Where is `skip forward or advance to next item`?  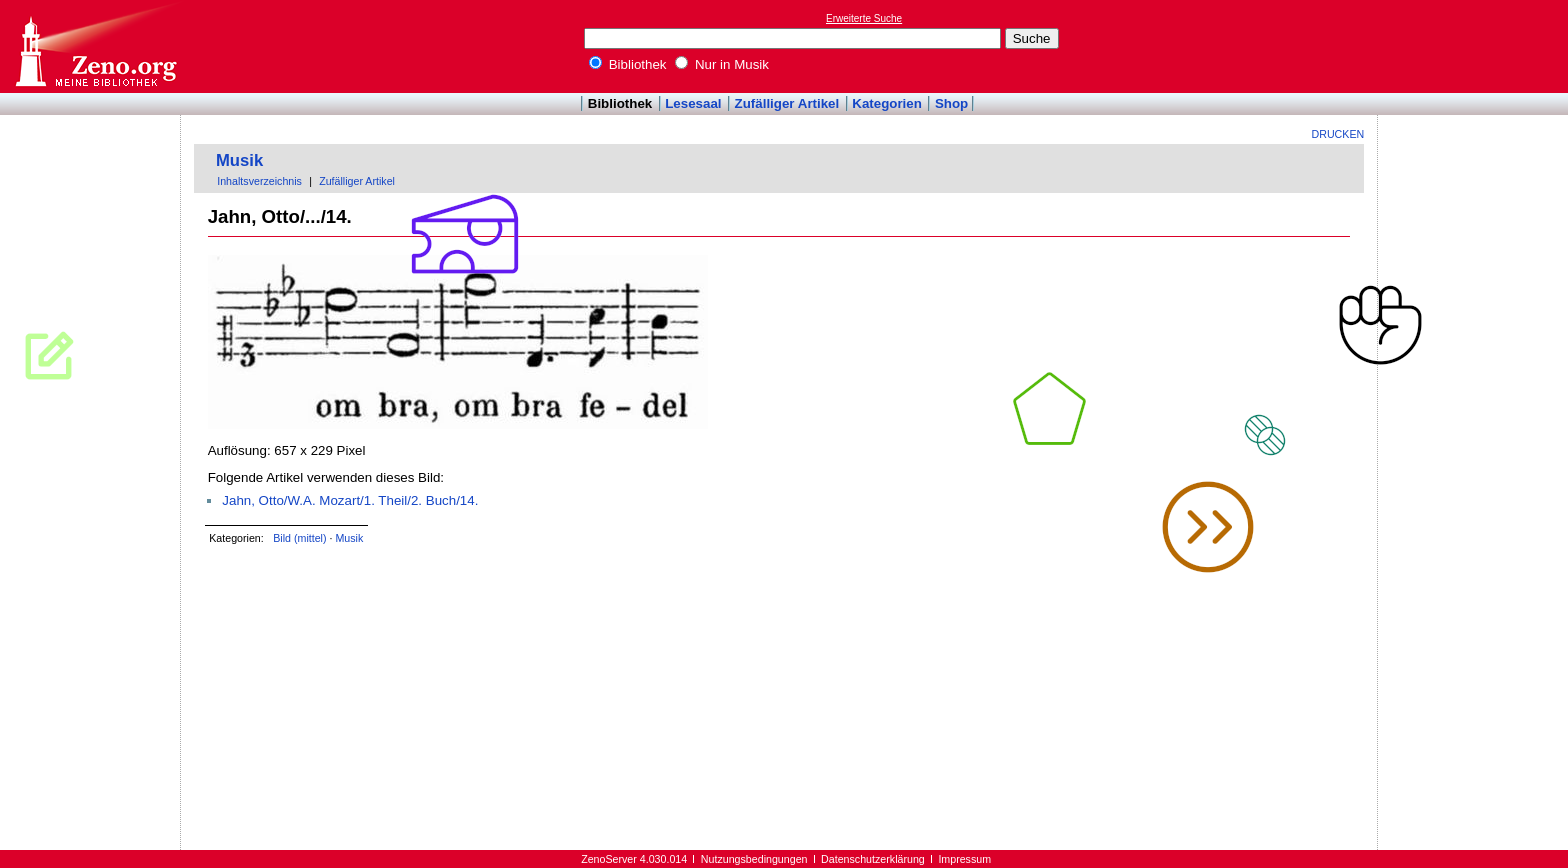 skip forward or advance to next item is located at coordinates (1208, 527).